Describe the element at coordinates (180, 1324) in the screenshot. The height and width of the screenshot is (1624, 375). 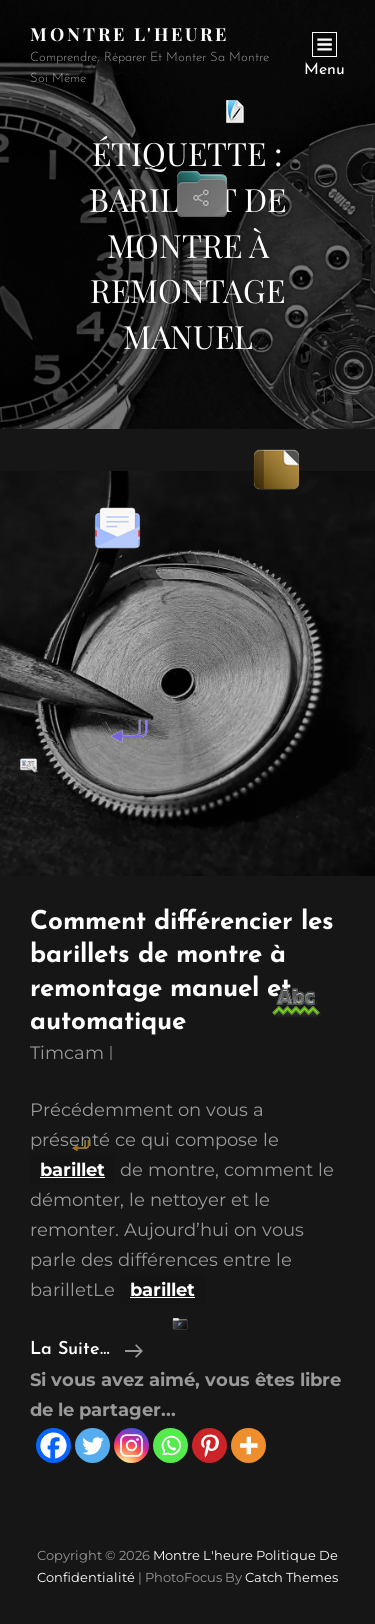
I see `open jetbrains academy project folder` at that location.